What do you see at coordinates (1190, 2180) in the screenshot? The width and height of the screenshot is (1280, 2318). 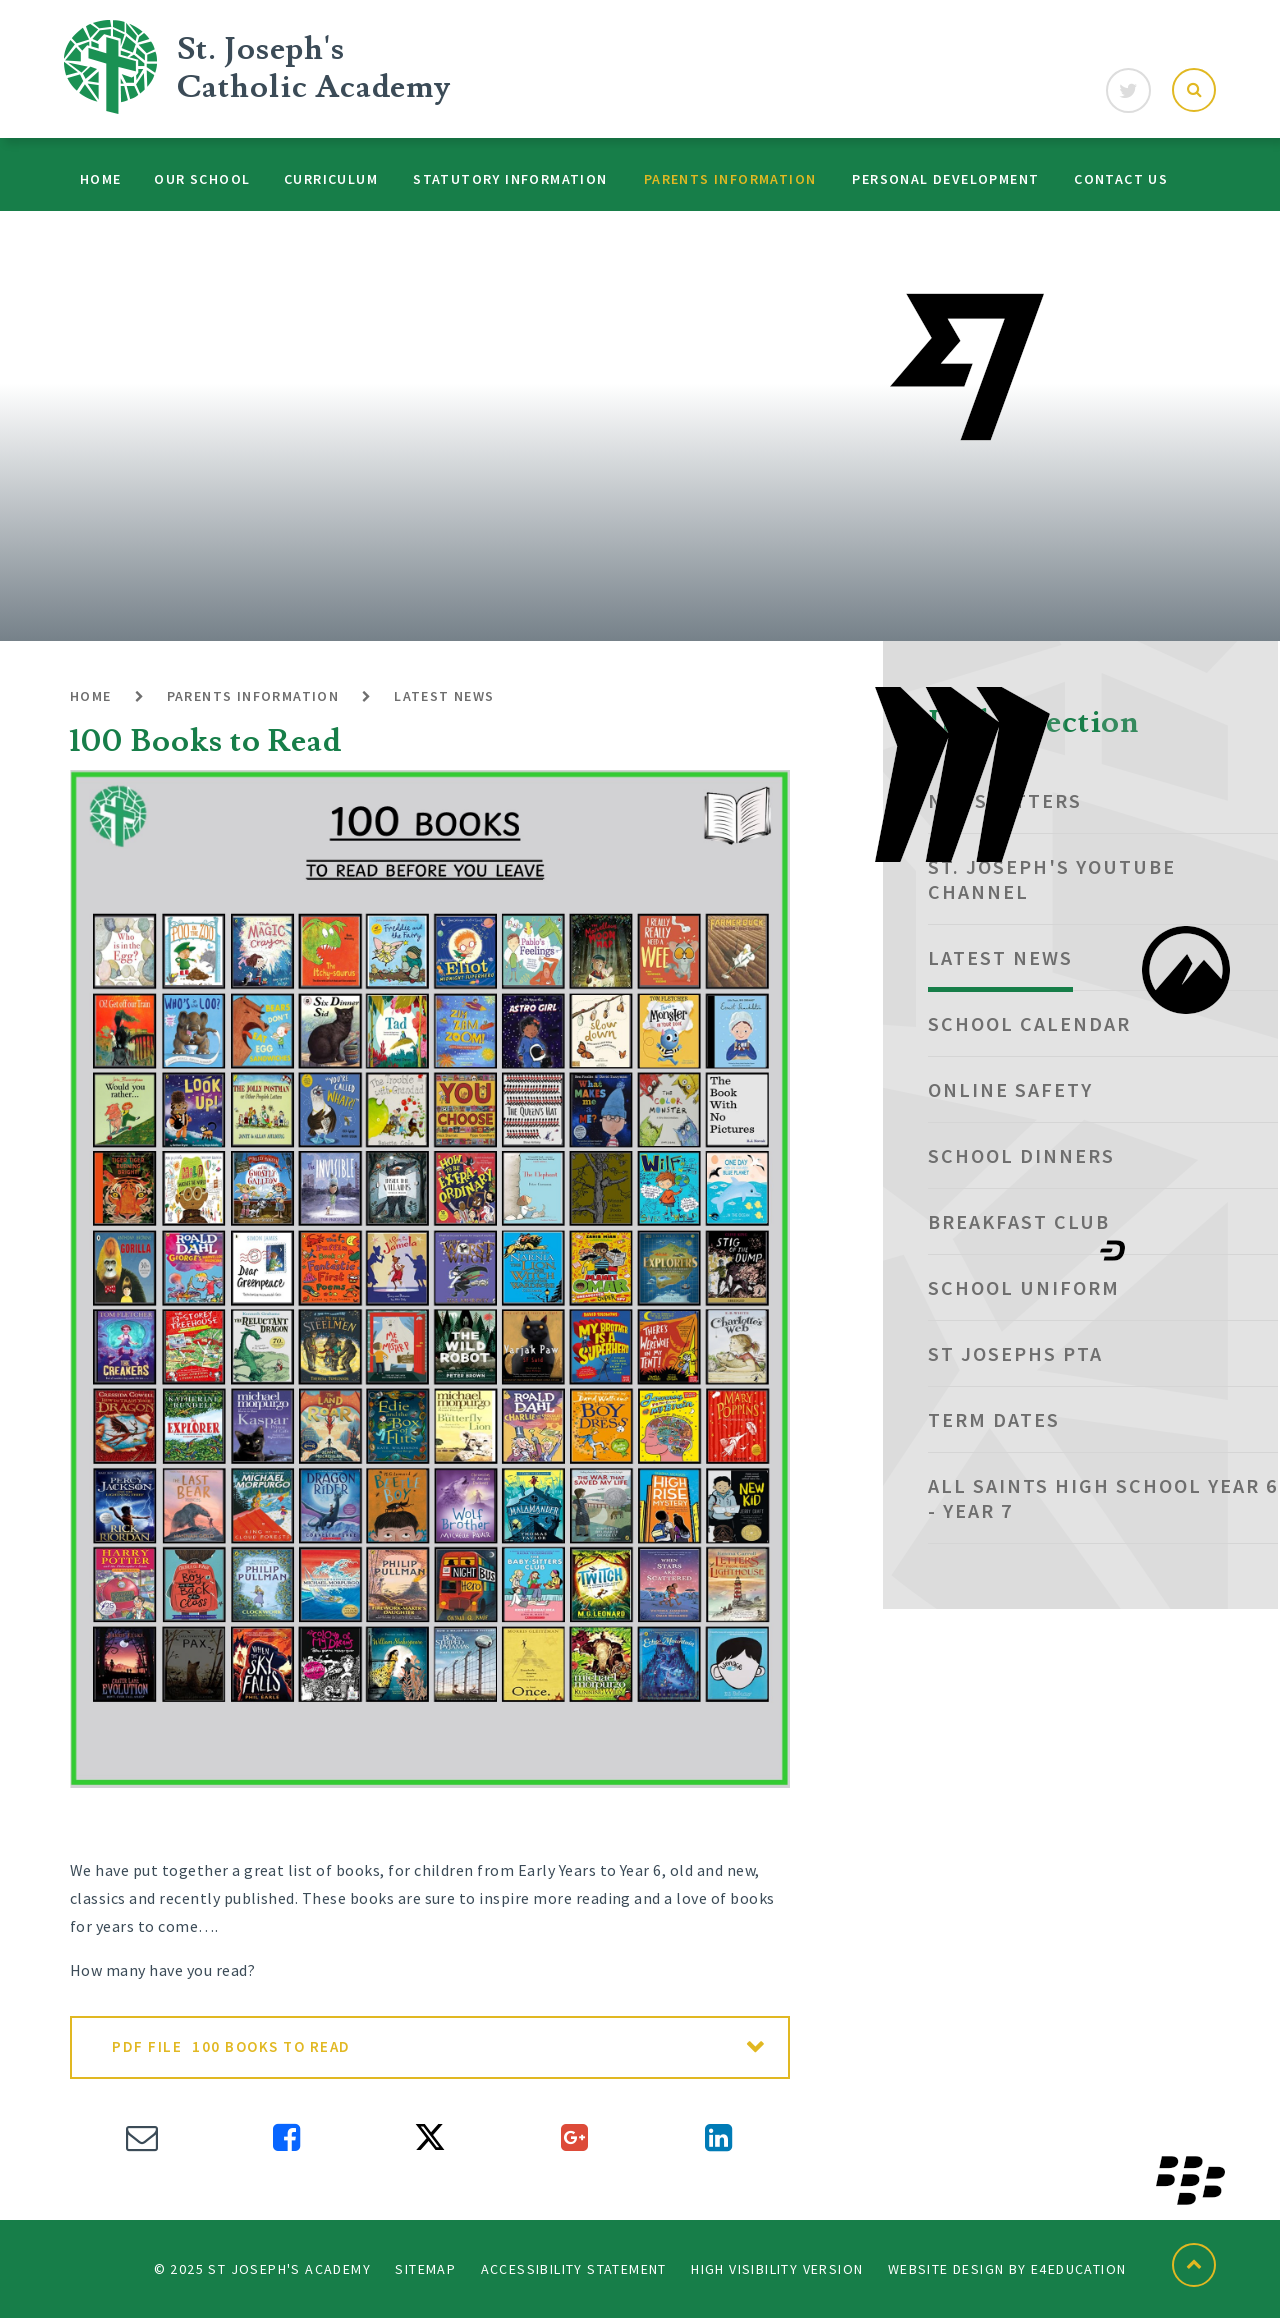 I see `blackberry brand or company logo` at bounding box center [1190, 2180].